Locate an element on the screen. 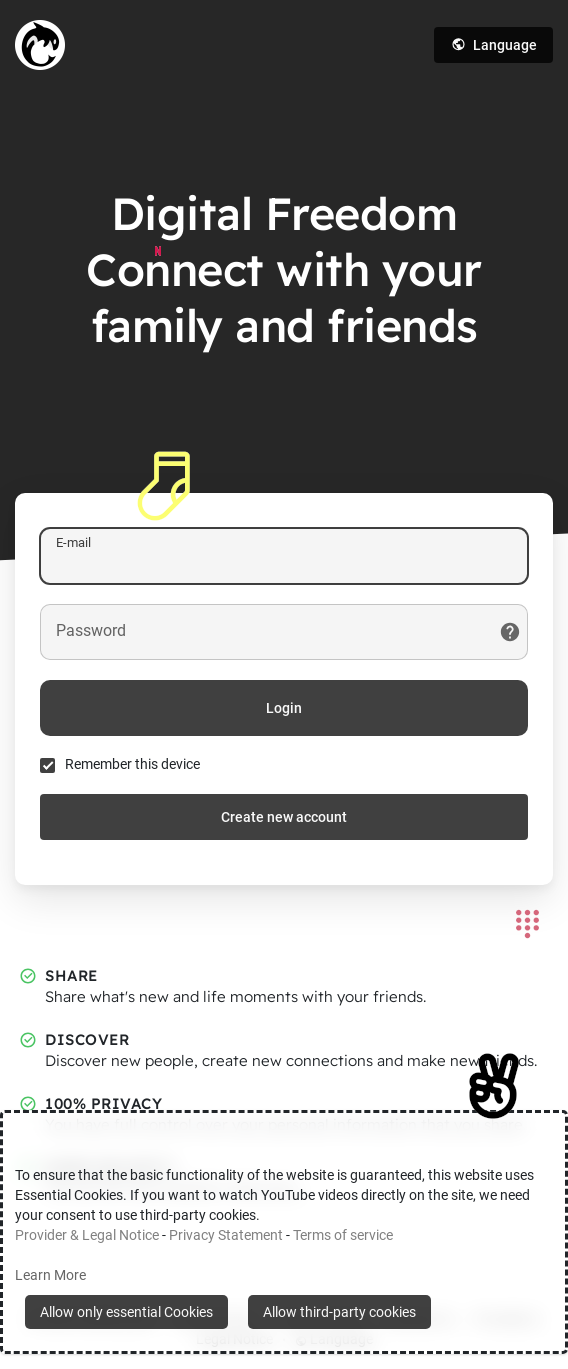 The width and height of the screenshot is (568, 1369). browse clothing or apparel items is located at coordinates (166, 485).